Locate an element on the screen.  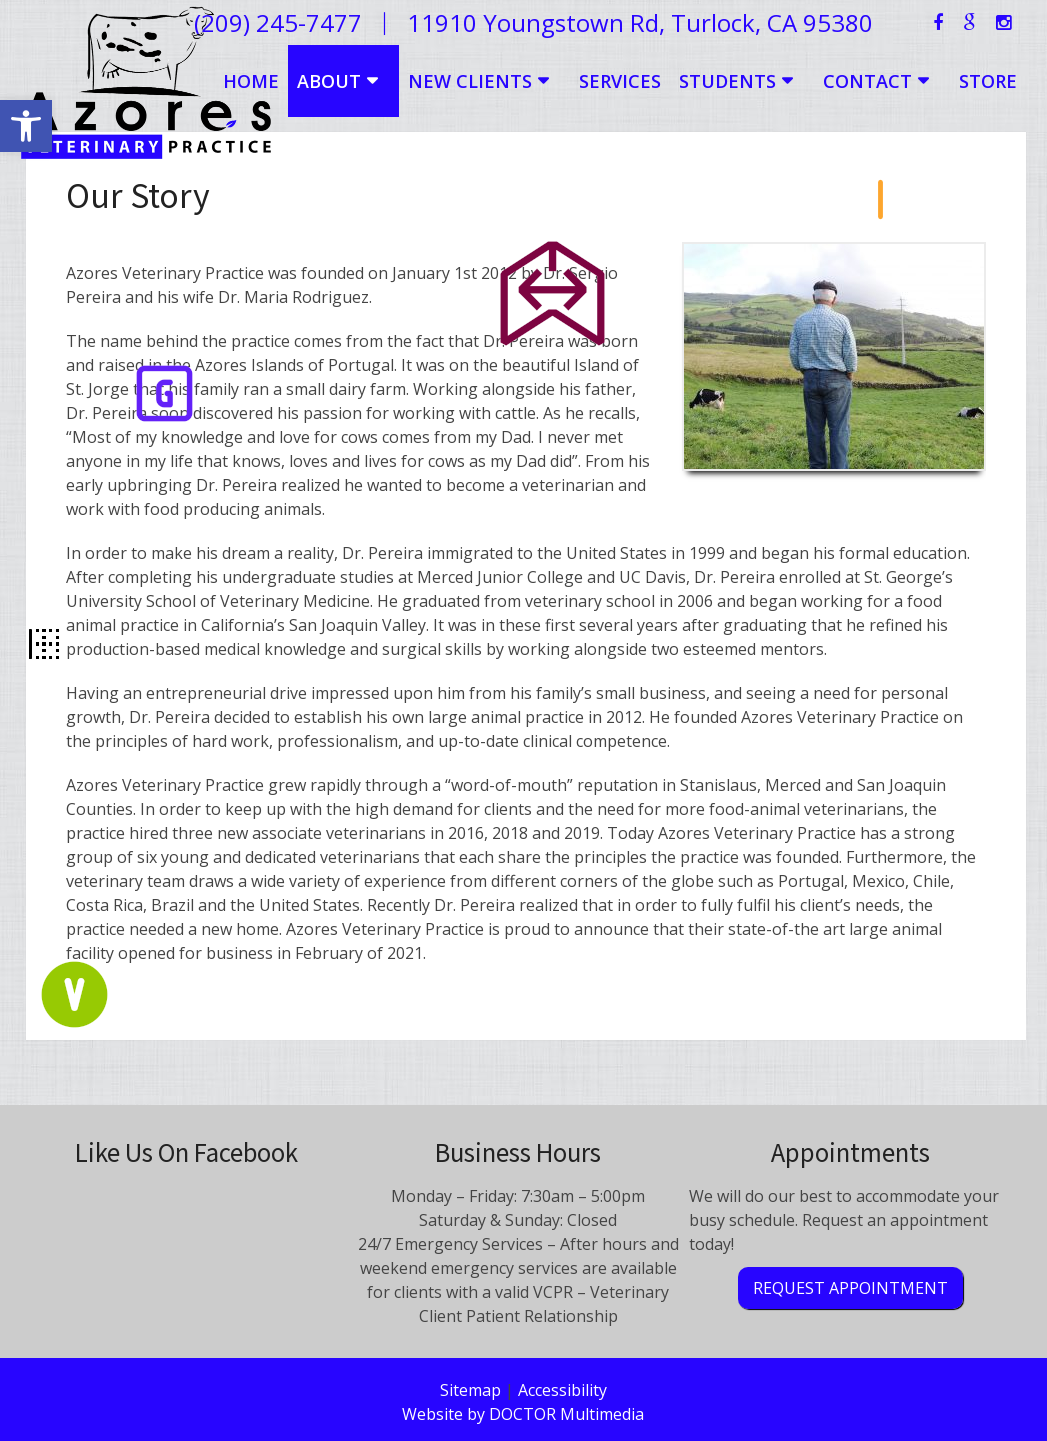
indicates a verified status or badge is located at coordinates (74, 994).